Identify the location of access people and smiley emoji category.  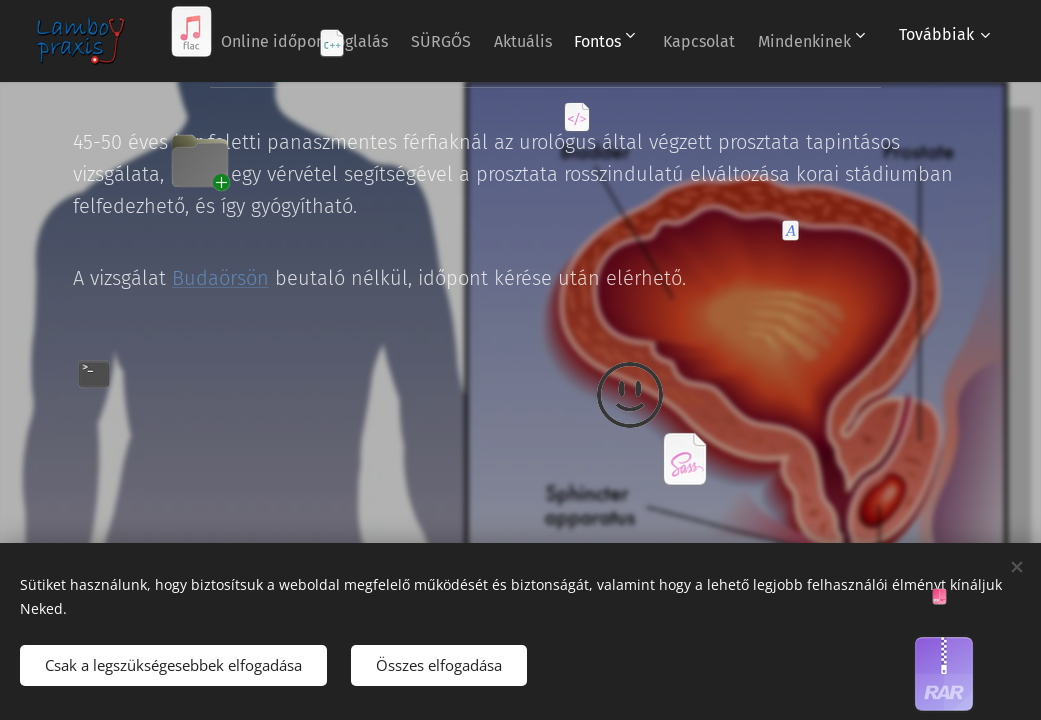
(630, 395).